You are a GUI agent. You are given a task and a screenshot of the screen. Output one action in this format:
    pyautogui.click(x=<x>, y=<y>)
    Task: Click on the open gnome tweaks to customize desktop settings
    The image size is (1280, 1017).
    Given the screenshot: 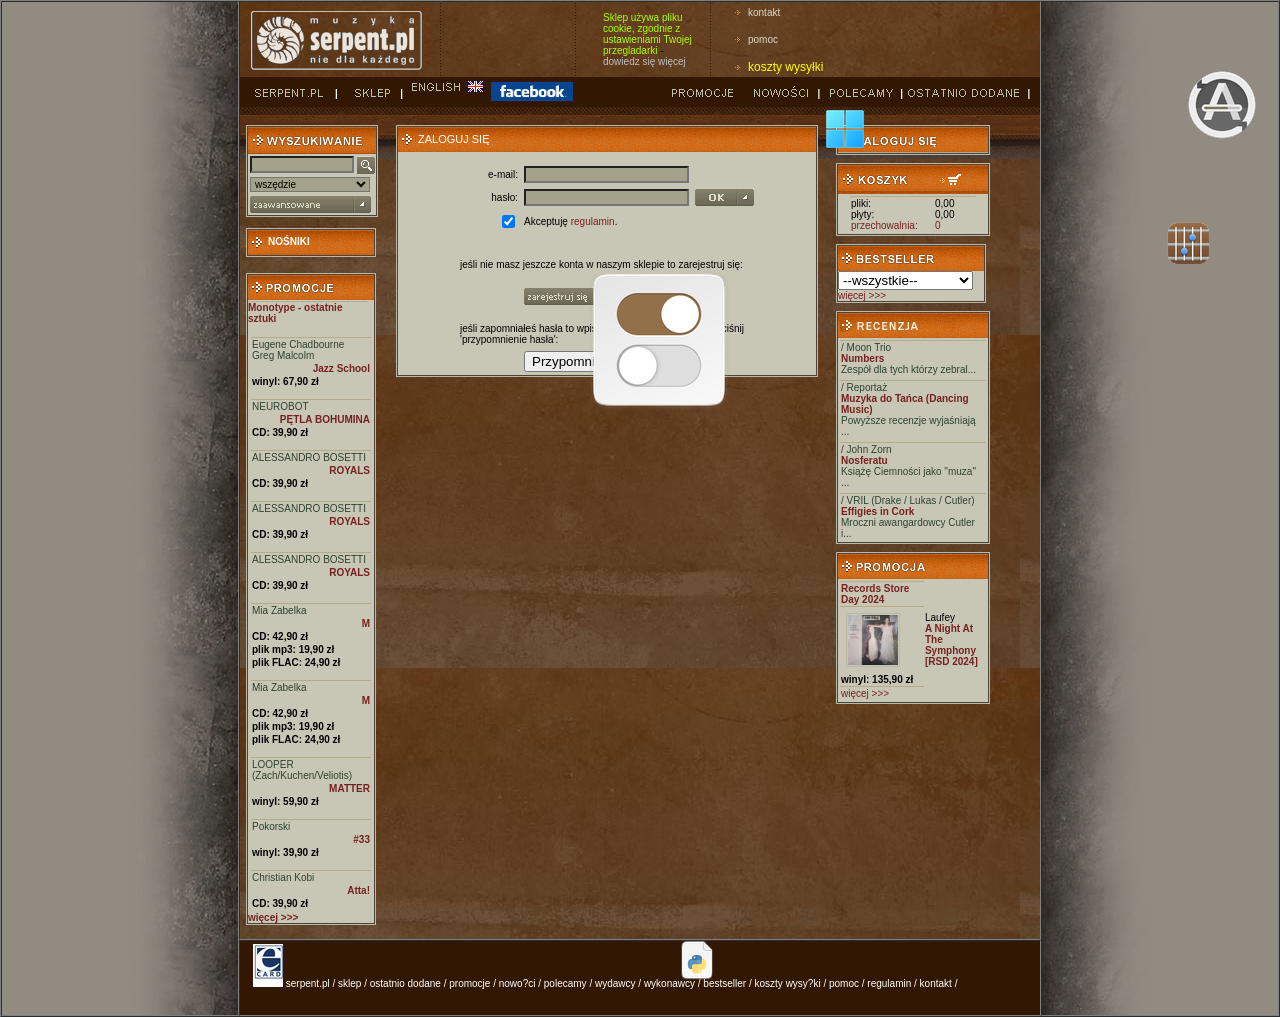 What is the action you would take?
    pyautogui.click(x=659, y=340)
    